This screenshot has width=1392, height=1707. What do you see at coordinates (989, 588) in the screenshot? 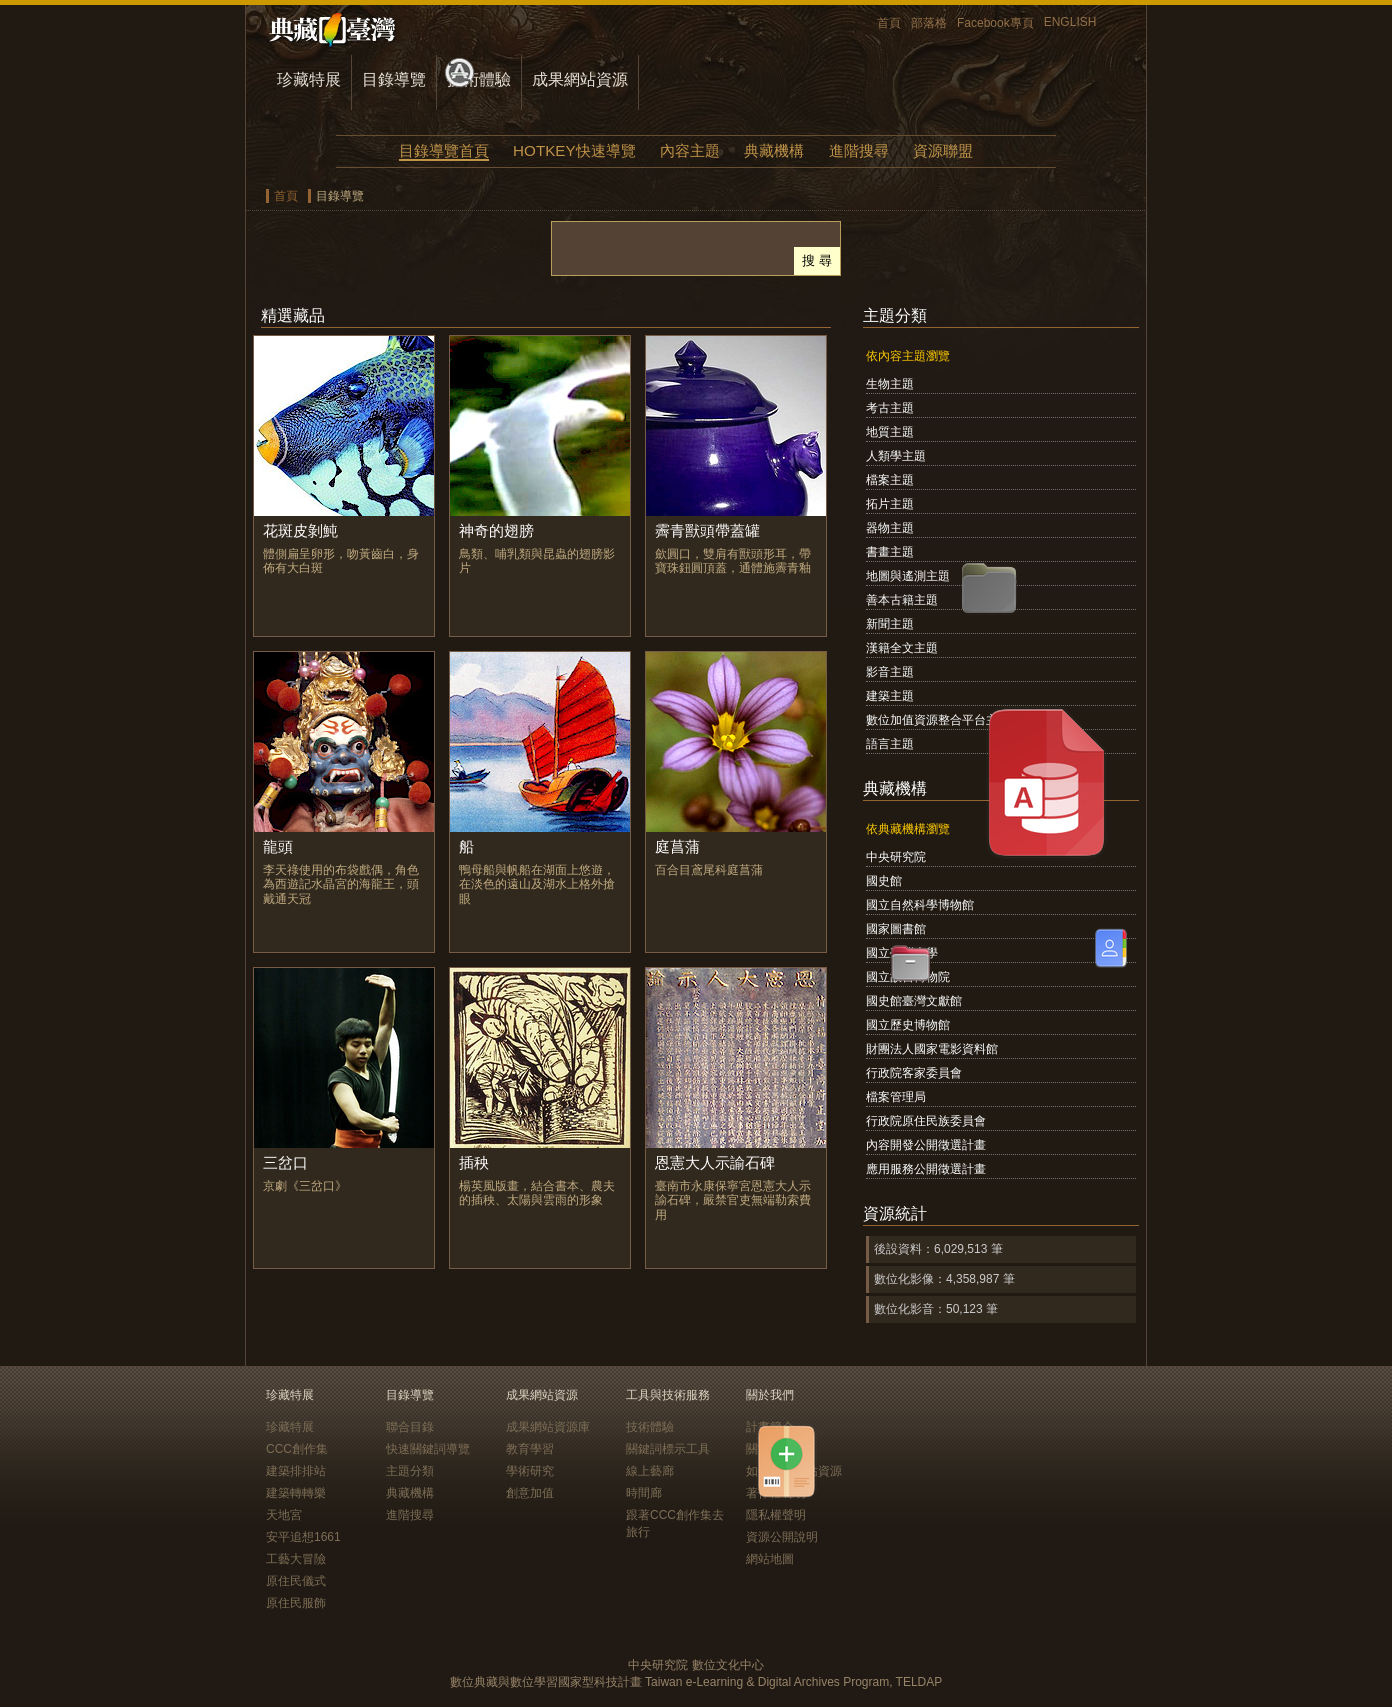
I see `open a folder to view its contents` at bounding box center [989, 588].